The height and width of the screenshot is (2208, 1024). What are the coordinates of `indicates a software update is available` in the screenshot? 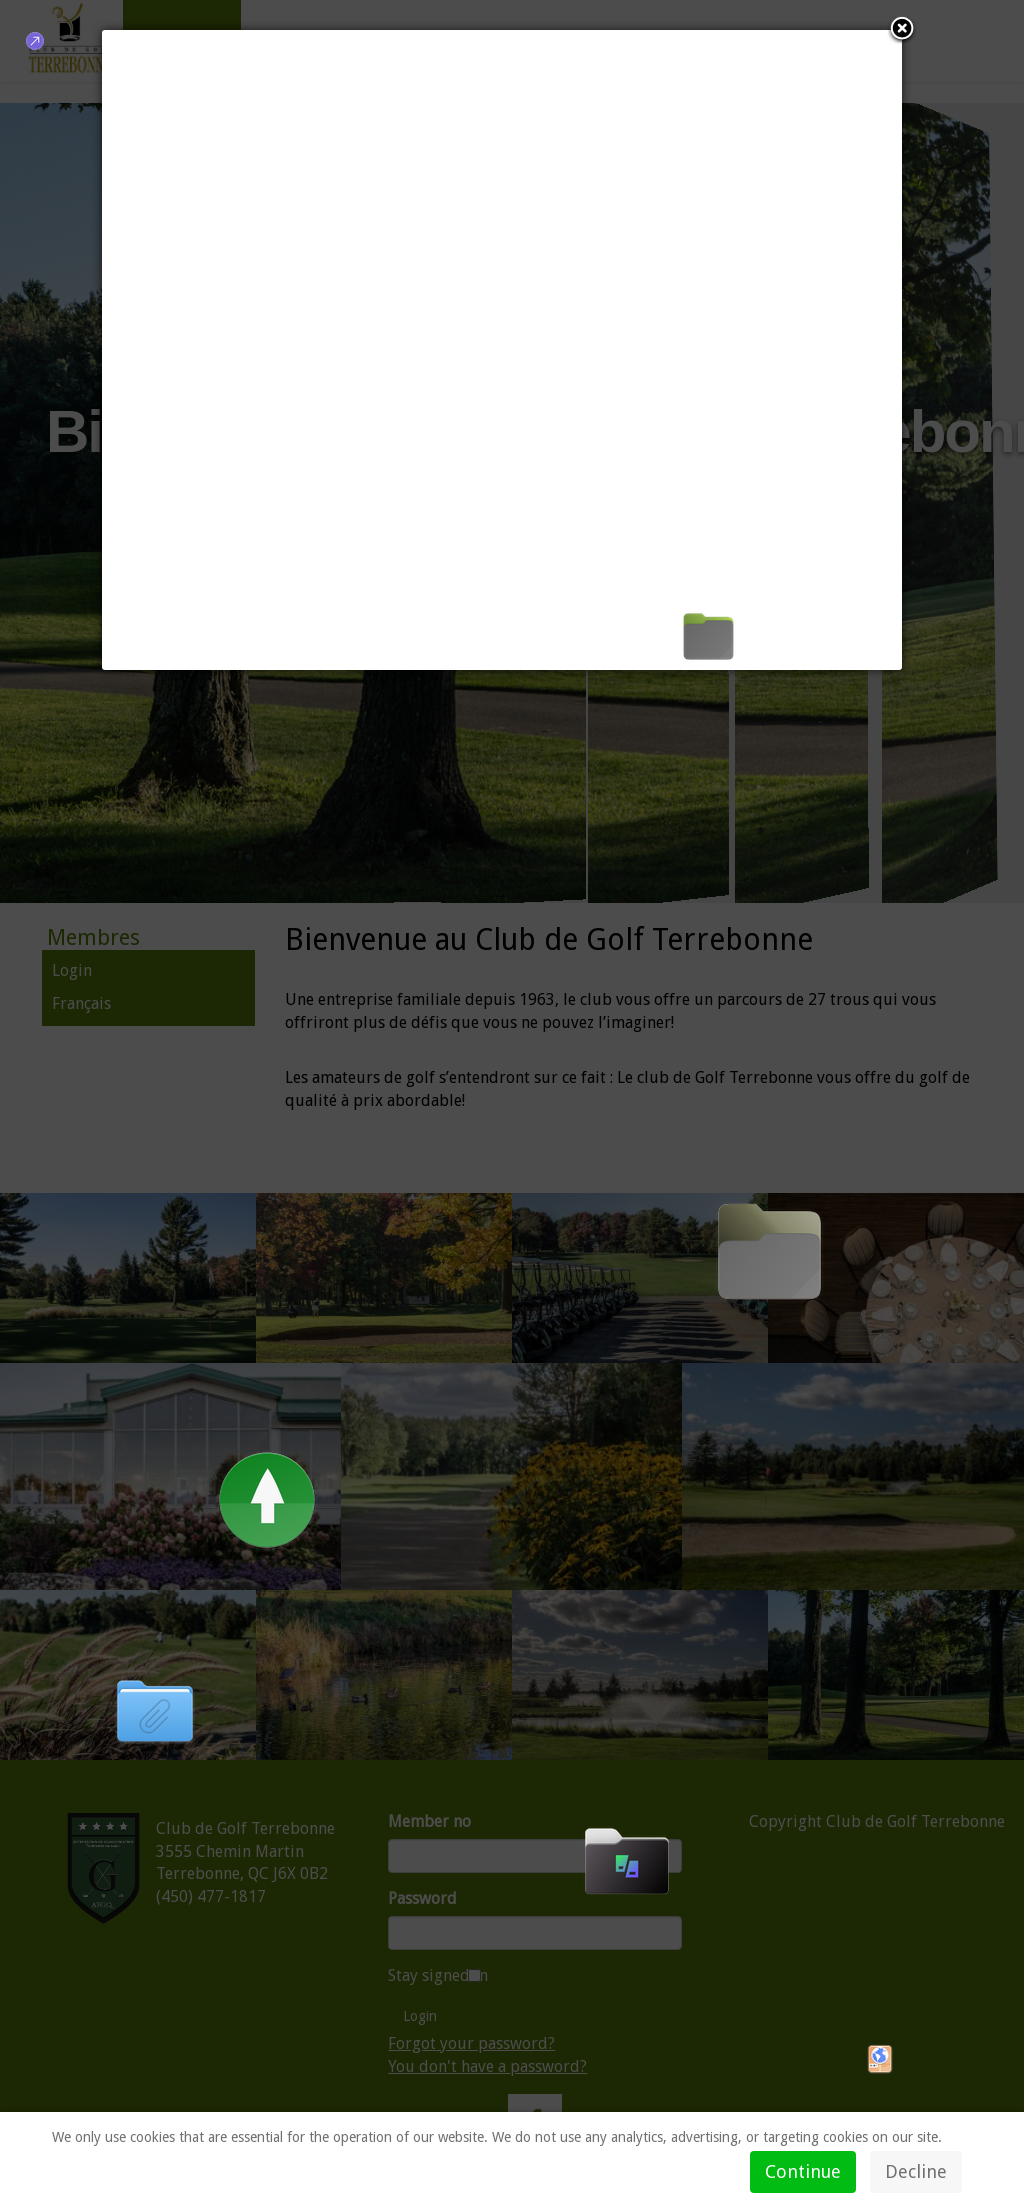 It's located at (267, 1500).